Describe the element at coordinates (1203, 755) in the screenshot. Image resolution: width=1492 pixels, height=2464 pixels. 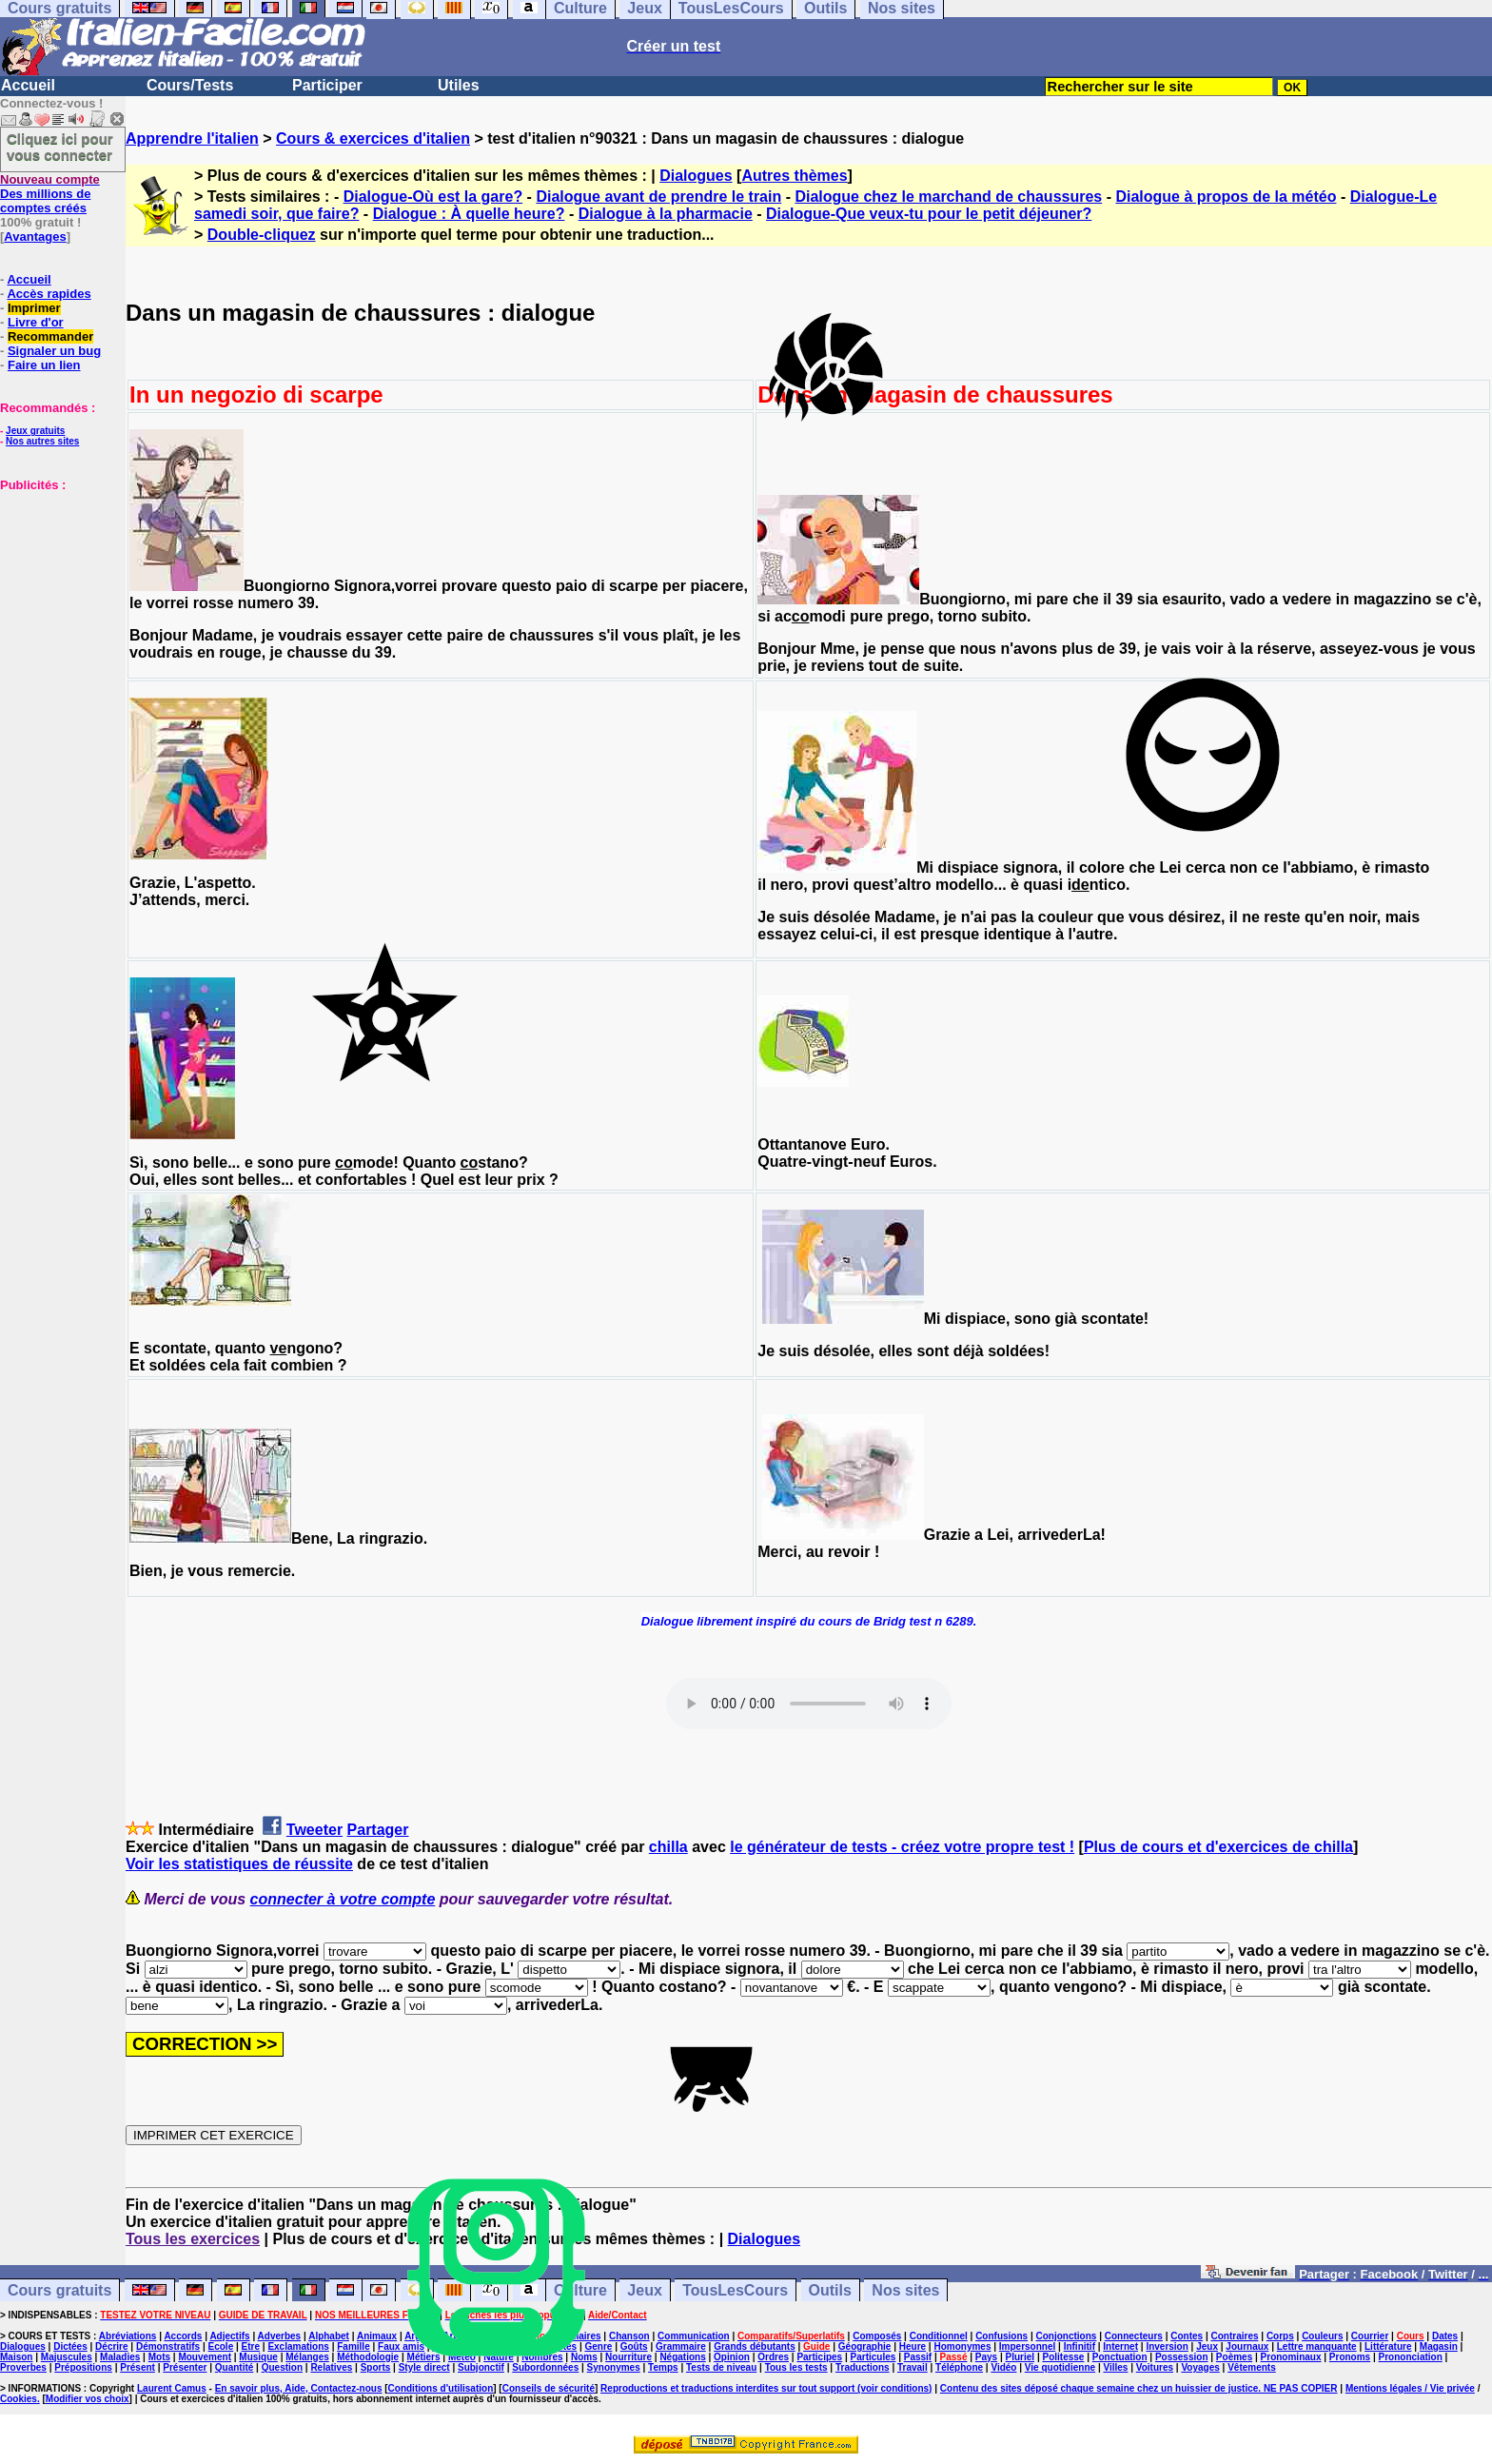
I see `indicates overkill or excessive damage in gameplay` at that location.